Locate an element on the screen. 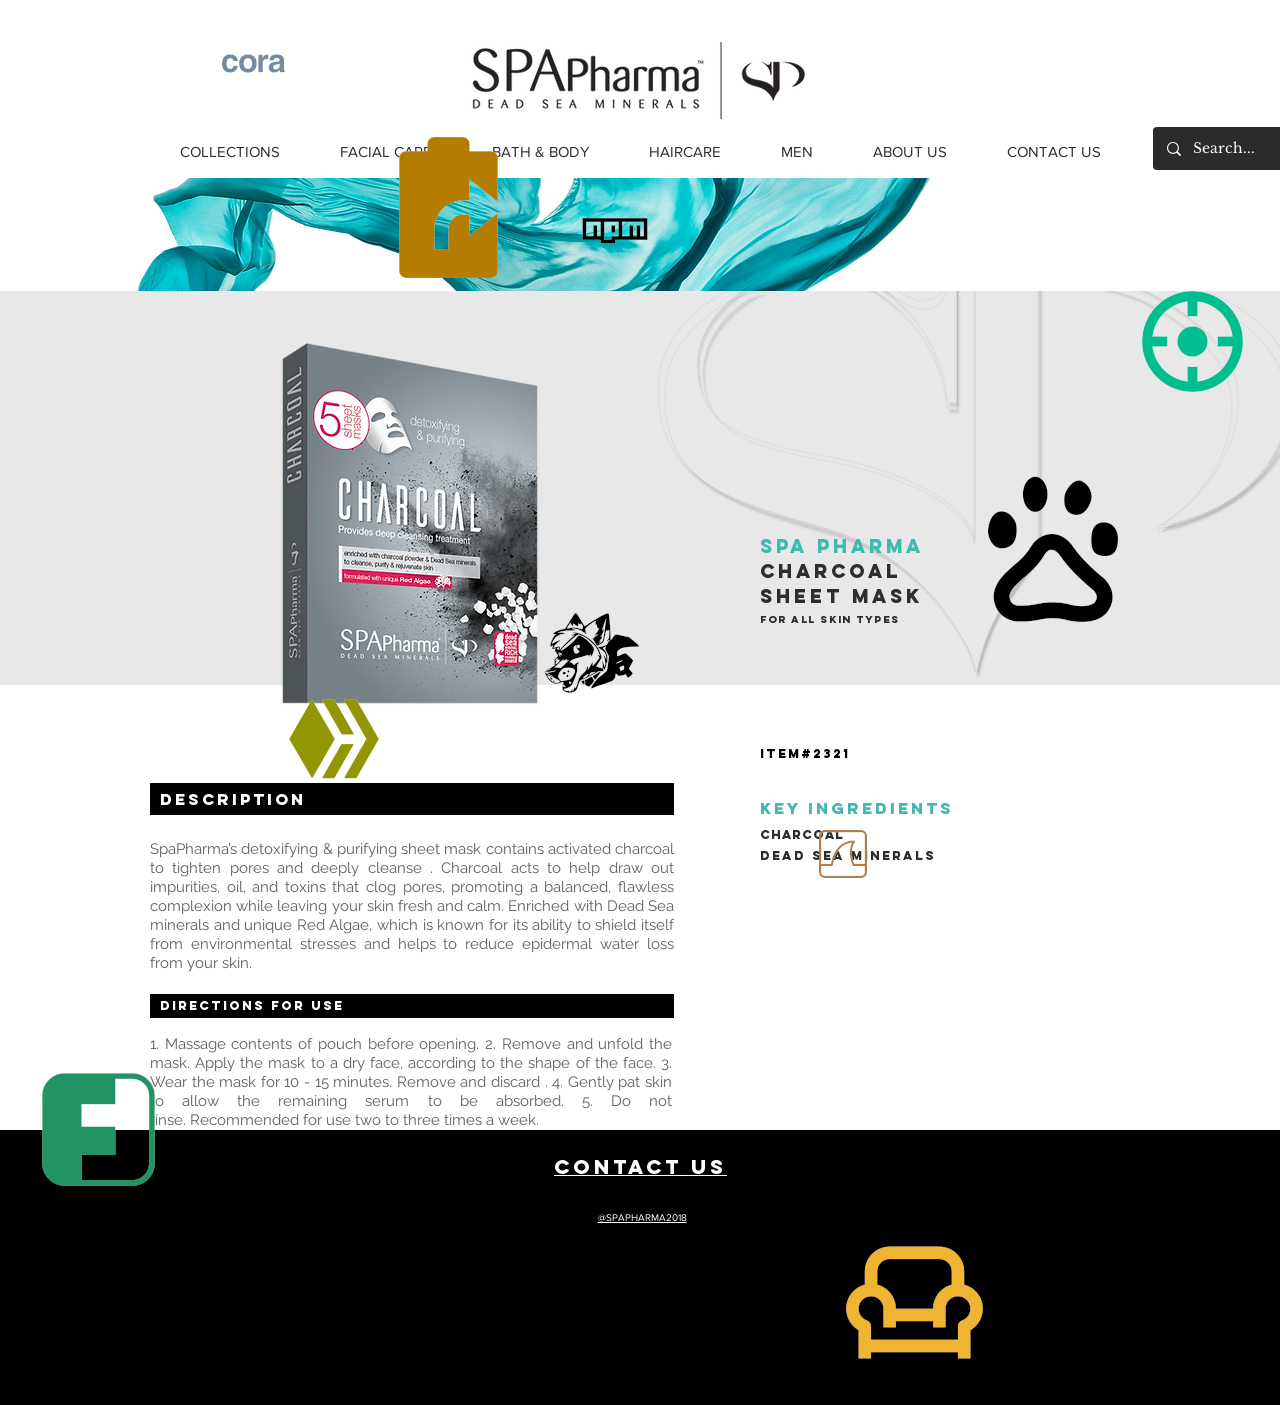 This screenshot has width=1280, height=1405. open Baidu app is located at coordinates (1053, 548).